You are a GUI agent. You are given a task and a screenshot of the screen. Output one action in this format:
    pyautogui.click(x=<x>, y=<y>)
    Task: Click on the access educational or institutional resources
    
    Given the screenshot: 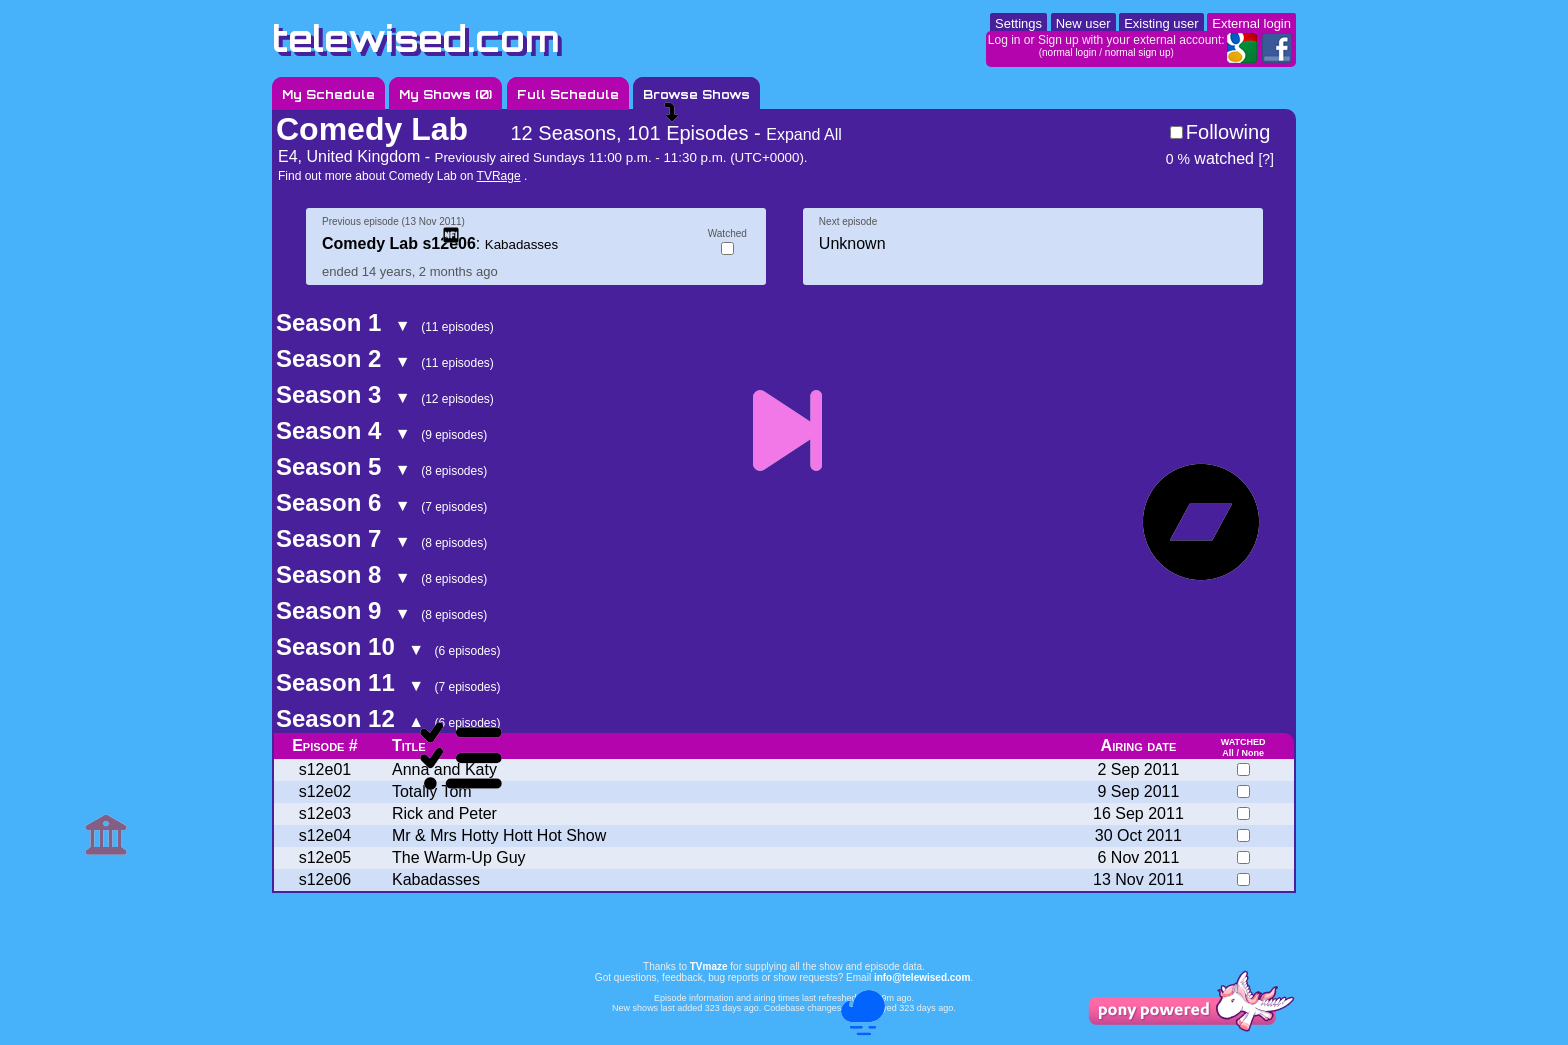 What is the action you would take?
    pyautogui.click(x=106, y=834)
    